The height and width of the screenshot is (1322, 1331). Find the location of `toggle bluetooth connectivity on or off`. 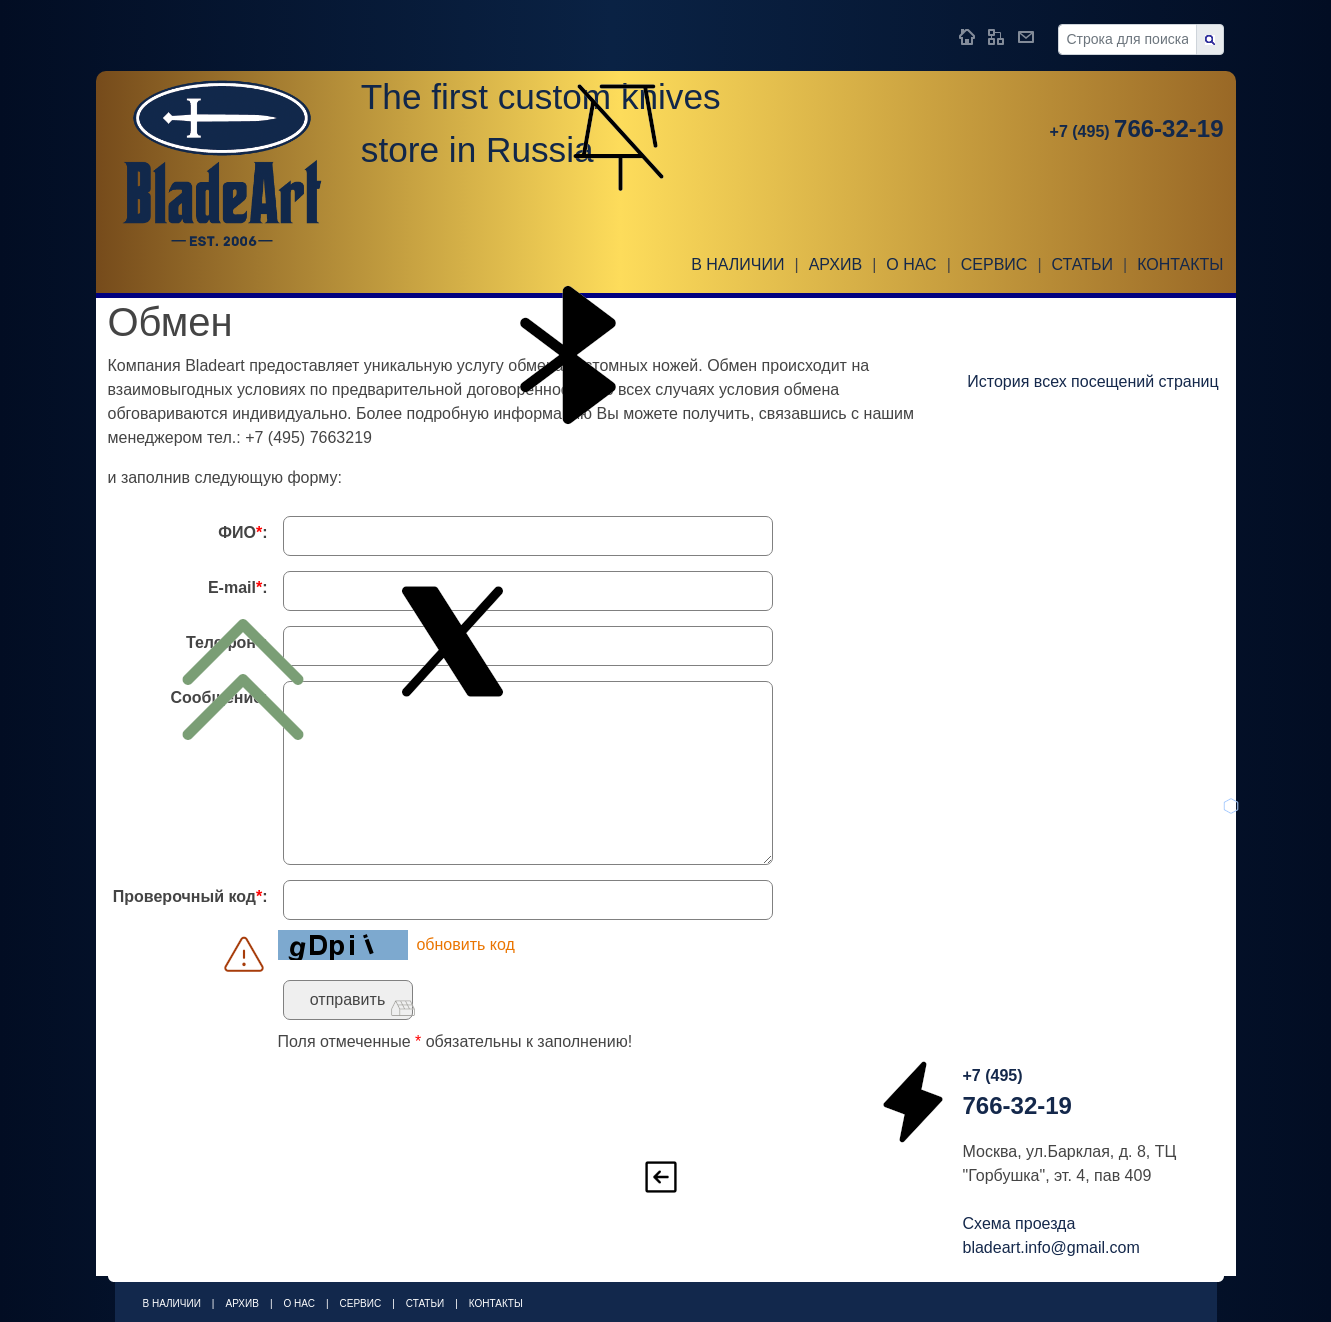

toggle bluetooth connectivity on or off is located at coordinates (568, 355).